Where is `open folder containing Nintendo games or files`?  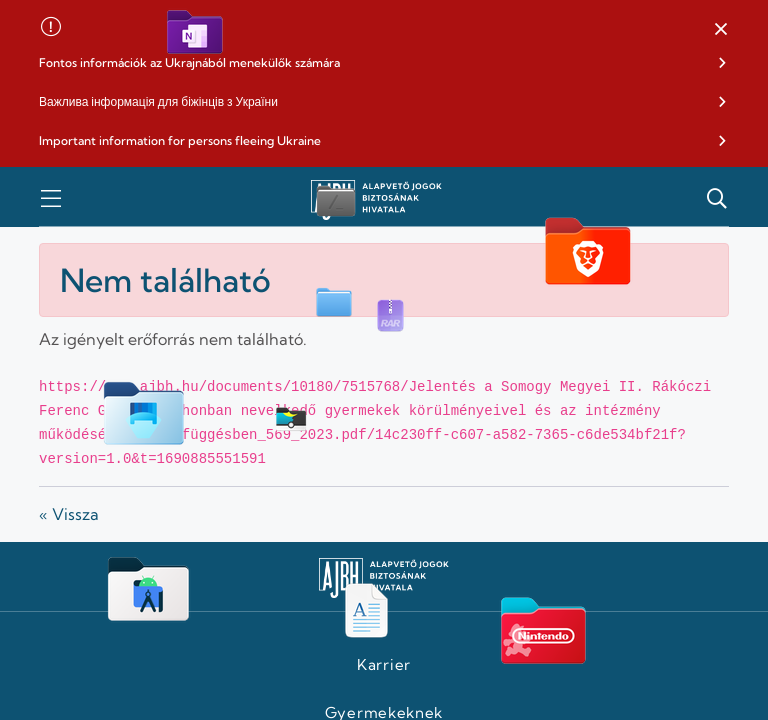 open folder containing Nintendo games or files is located at coordinates (543, 633).